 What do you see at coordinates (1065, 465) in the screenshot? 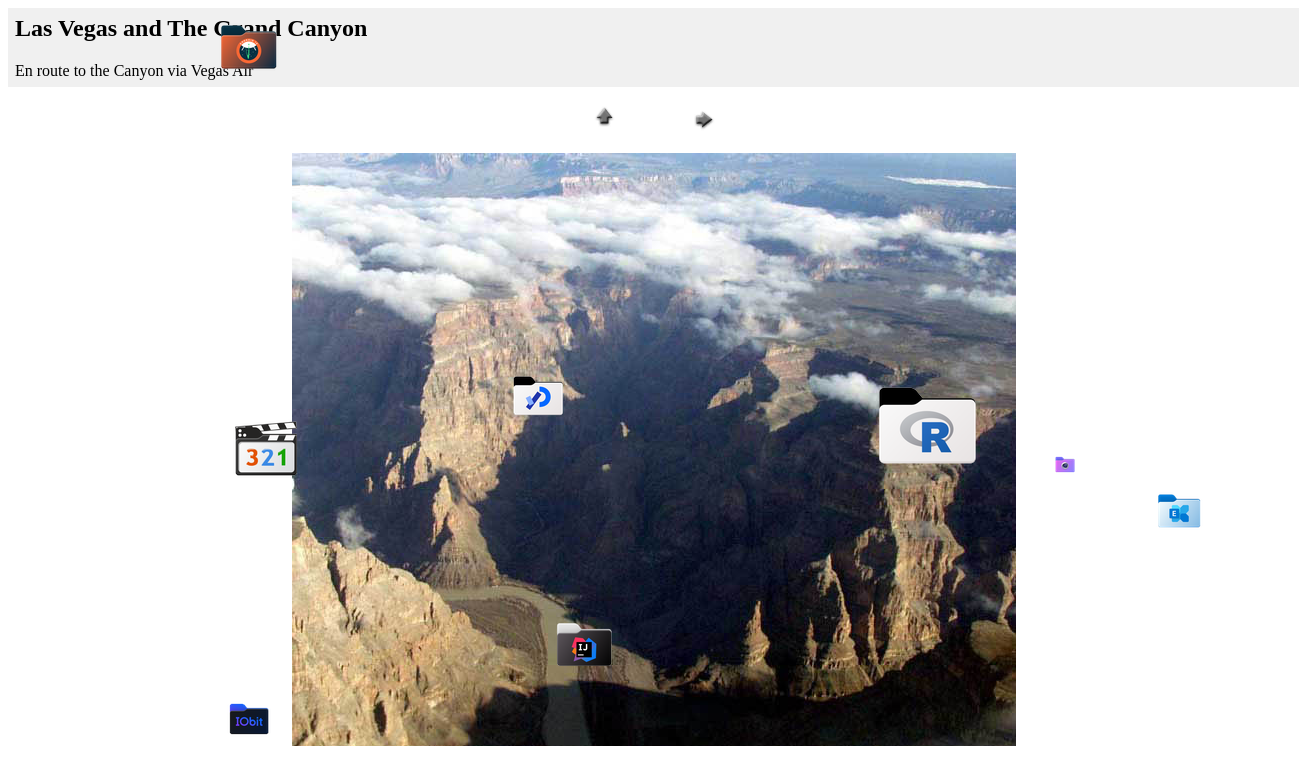
I see `open Cinema 4D project files folder` at bounding box center [1065, 465].